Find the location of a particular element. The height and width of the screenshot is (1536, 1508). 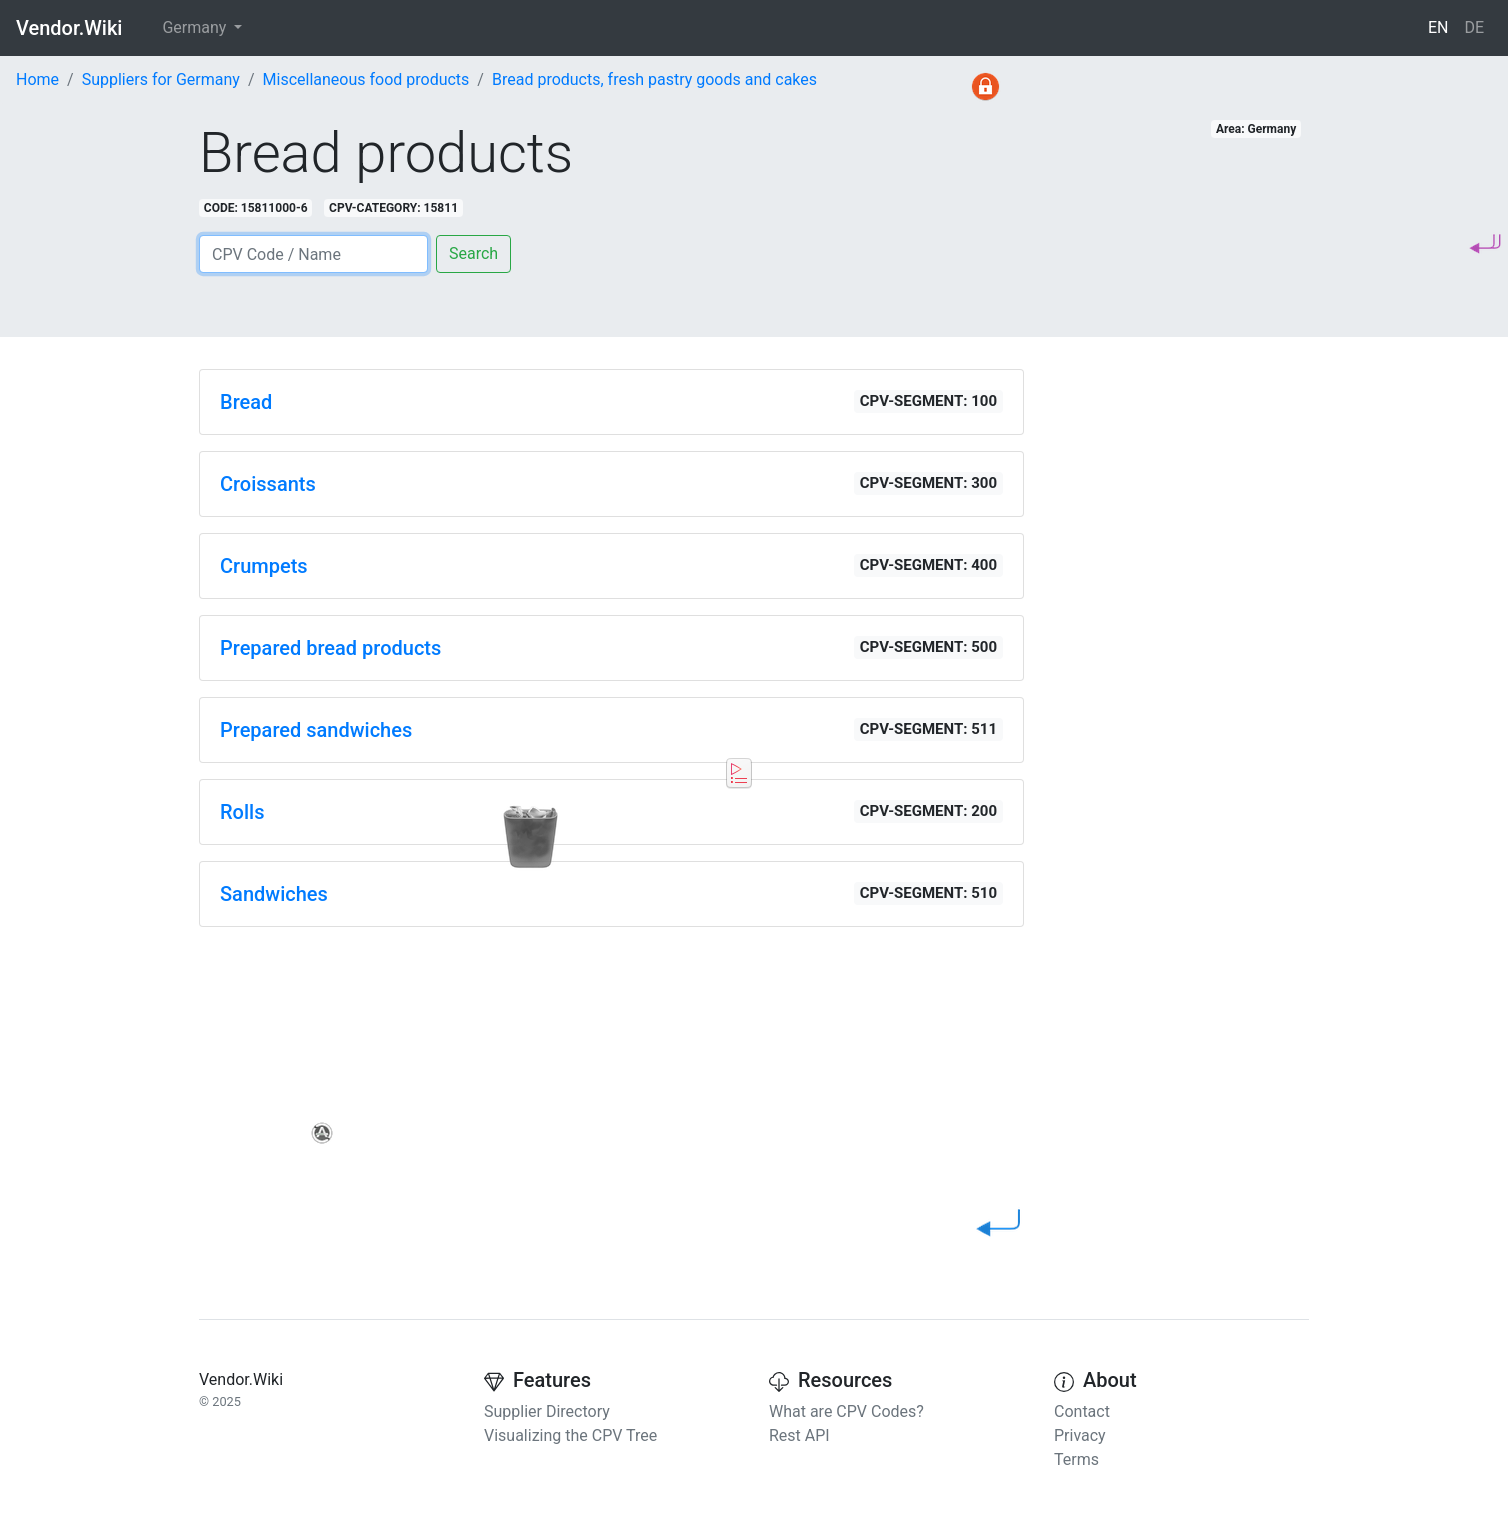

lock the screen is located at coordinates (985, 86).